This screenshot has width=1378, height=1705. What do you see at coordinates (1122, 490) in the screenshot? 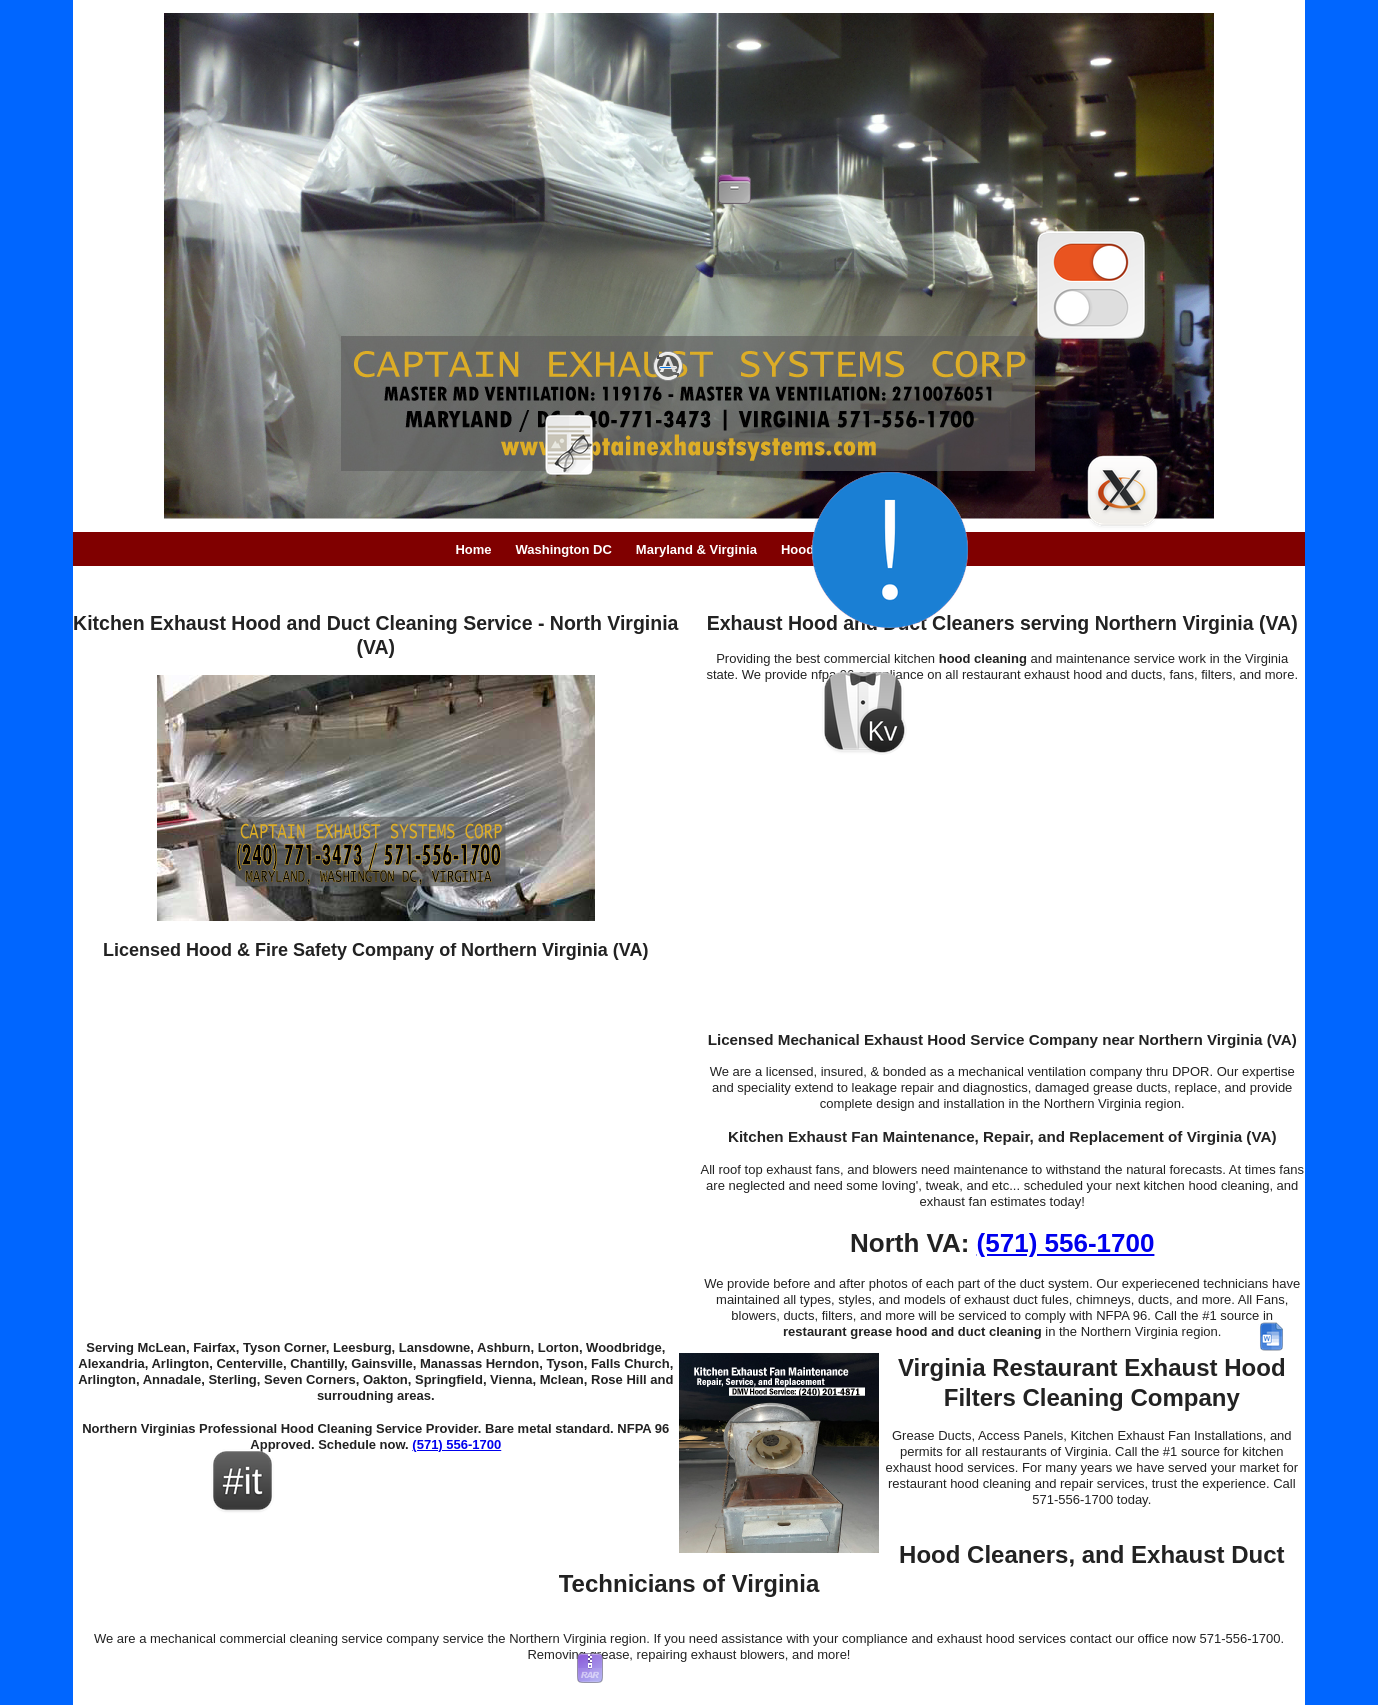
I see `launch xorg display server application` at bounding box center [1122, 490].